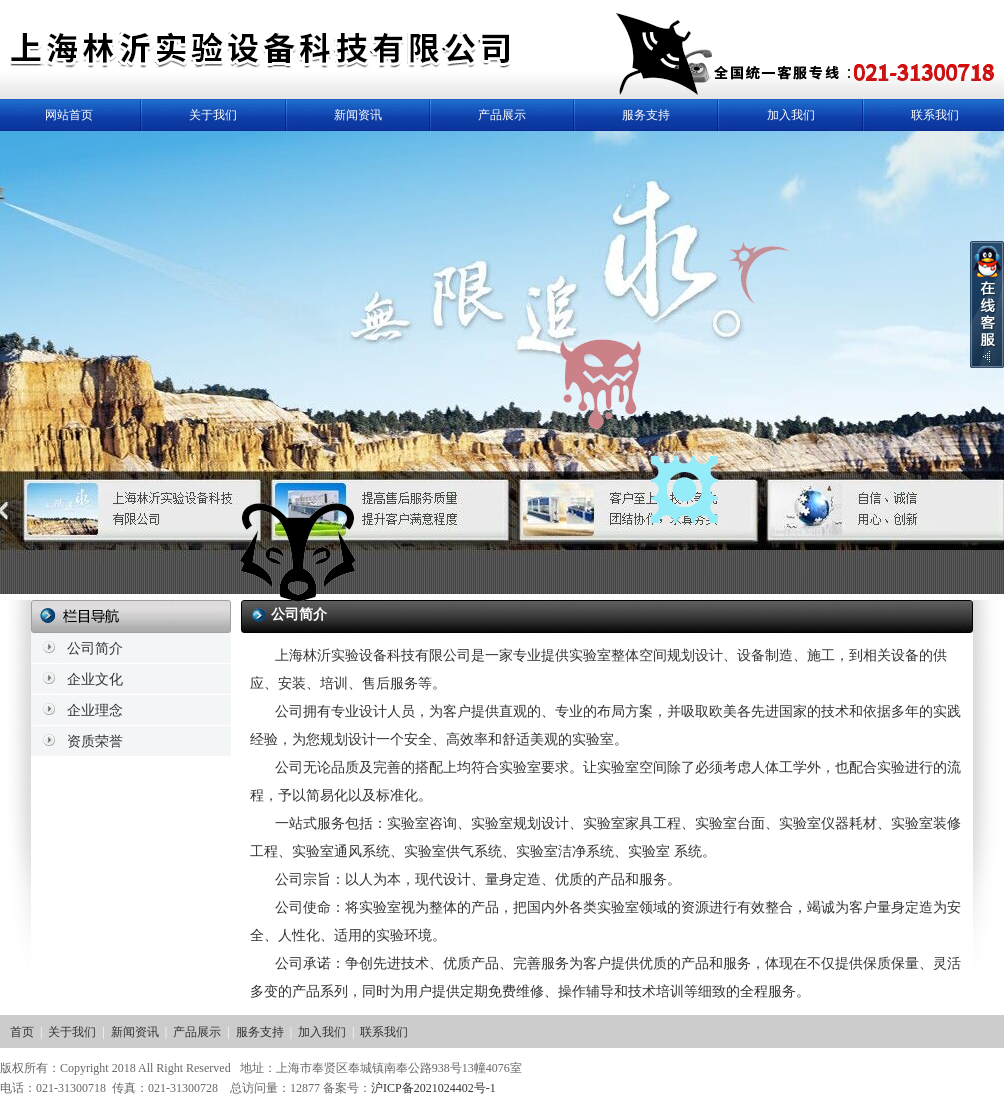 The width and height of the screenshot is (1004, 1107). I want to click on badger character or mascot icon, so click(298, 550).